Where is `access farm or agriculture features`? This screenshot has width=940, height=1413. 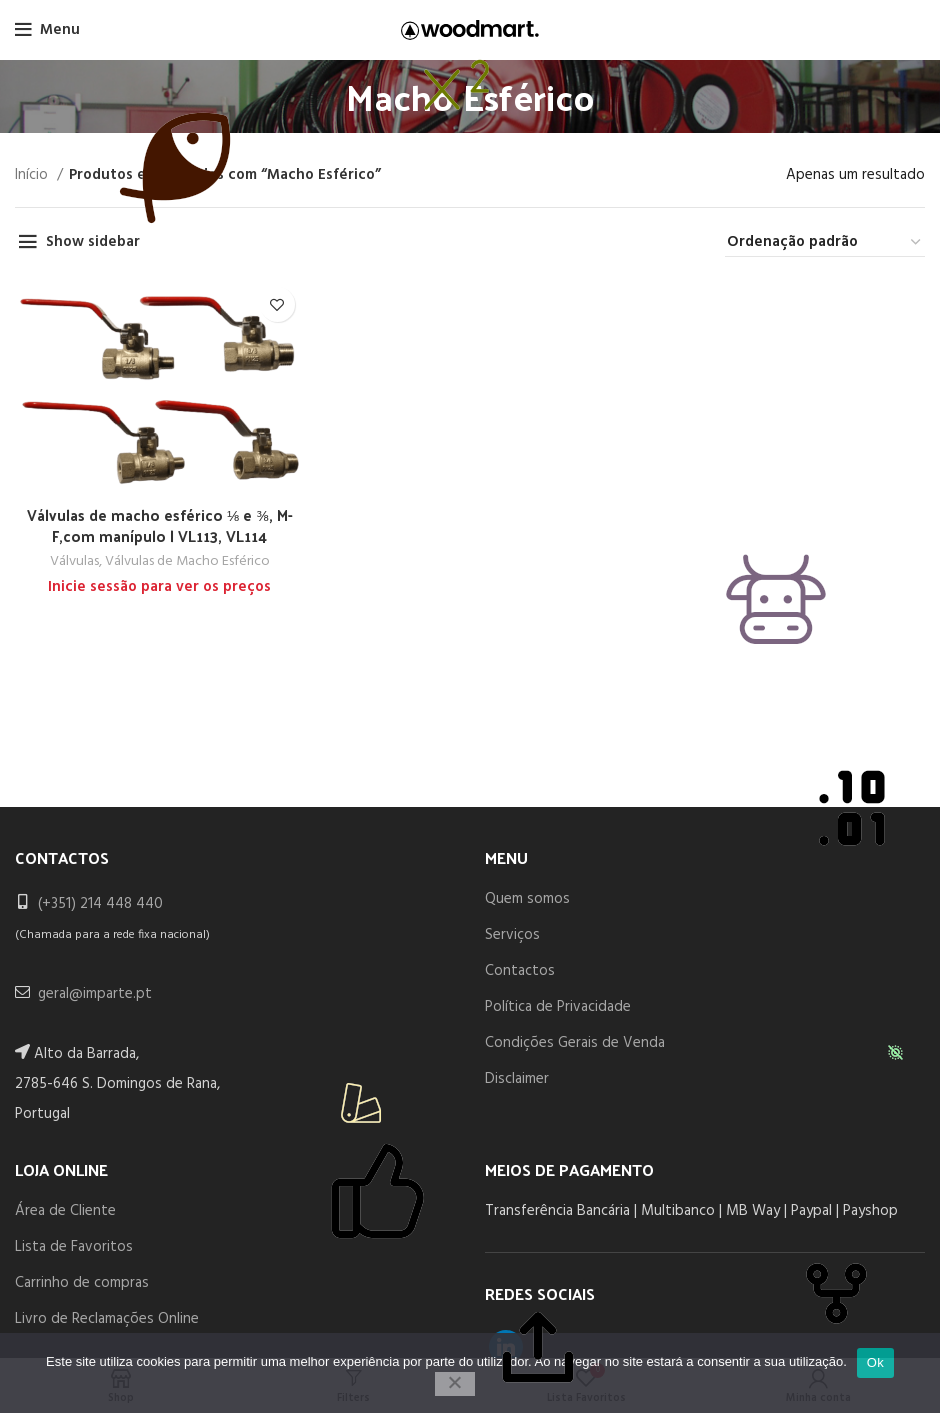
access farm or agriculture features is located at coordinates (776, 601).